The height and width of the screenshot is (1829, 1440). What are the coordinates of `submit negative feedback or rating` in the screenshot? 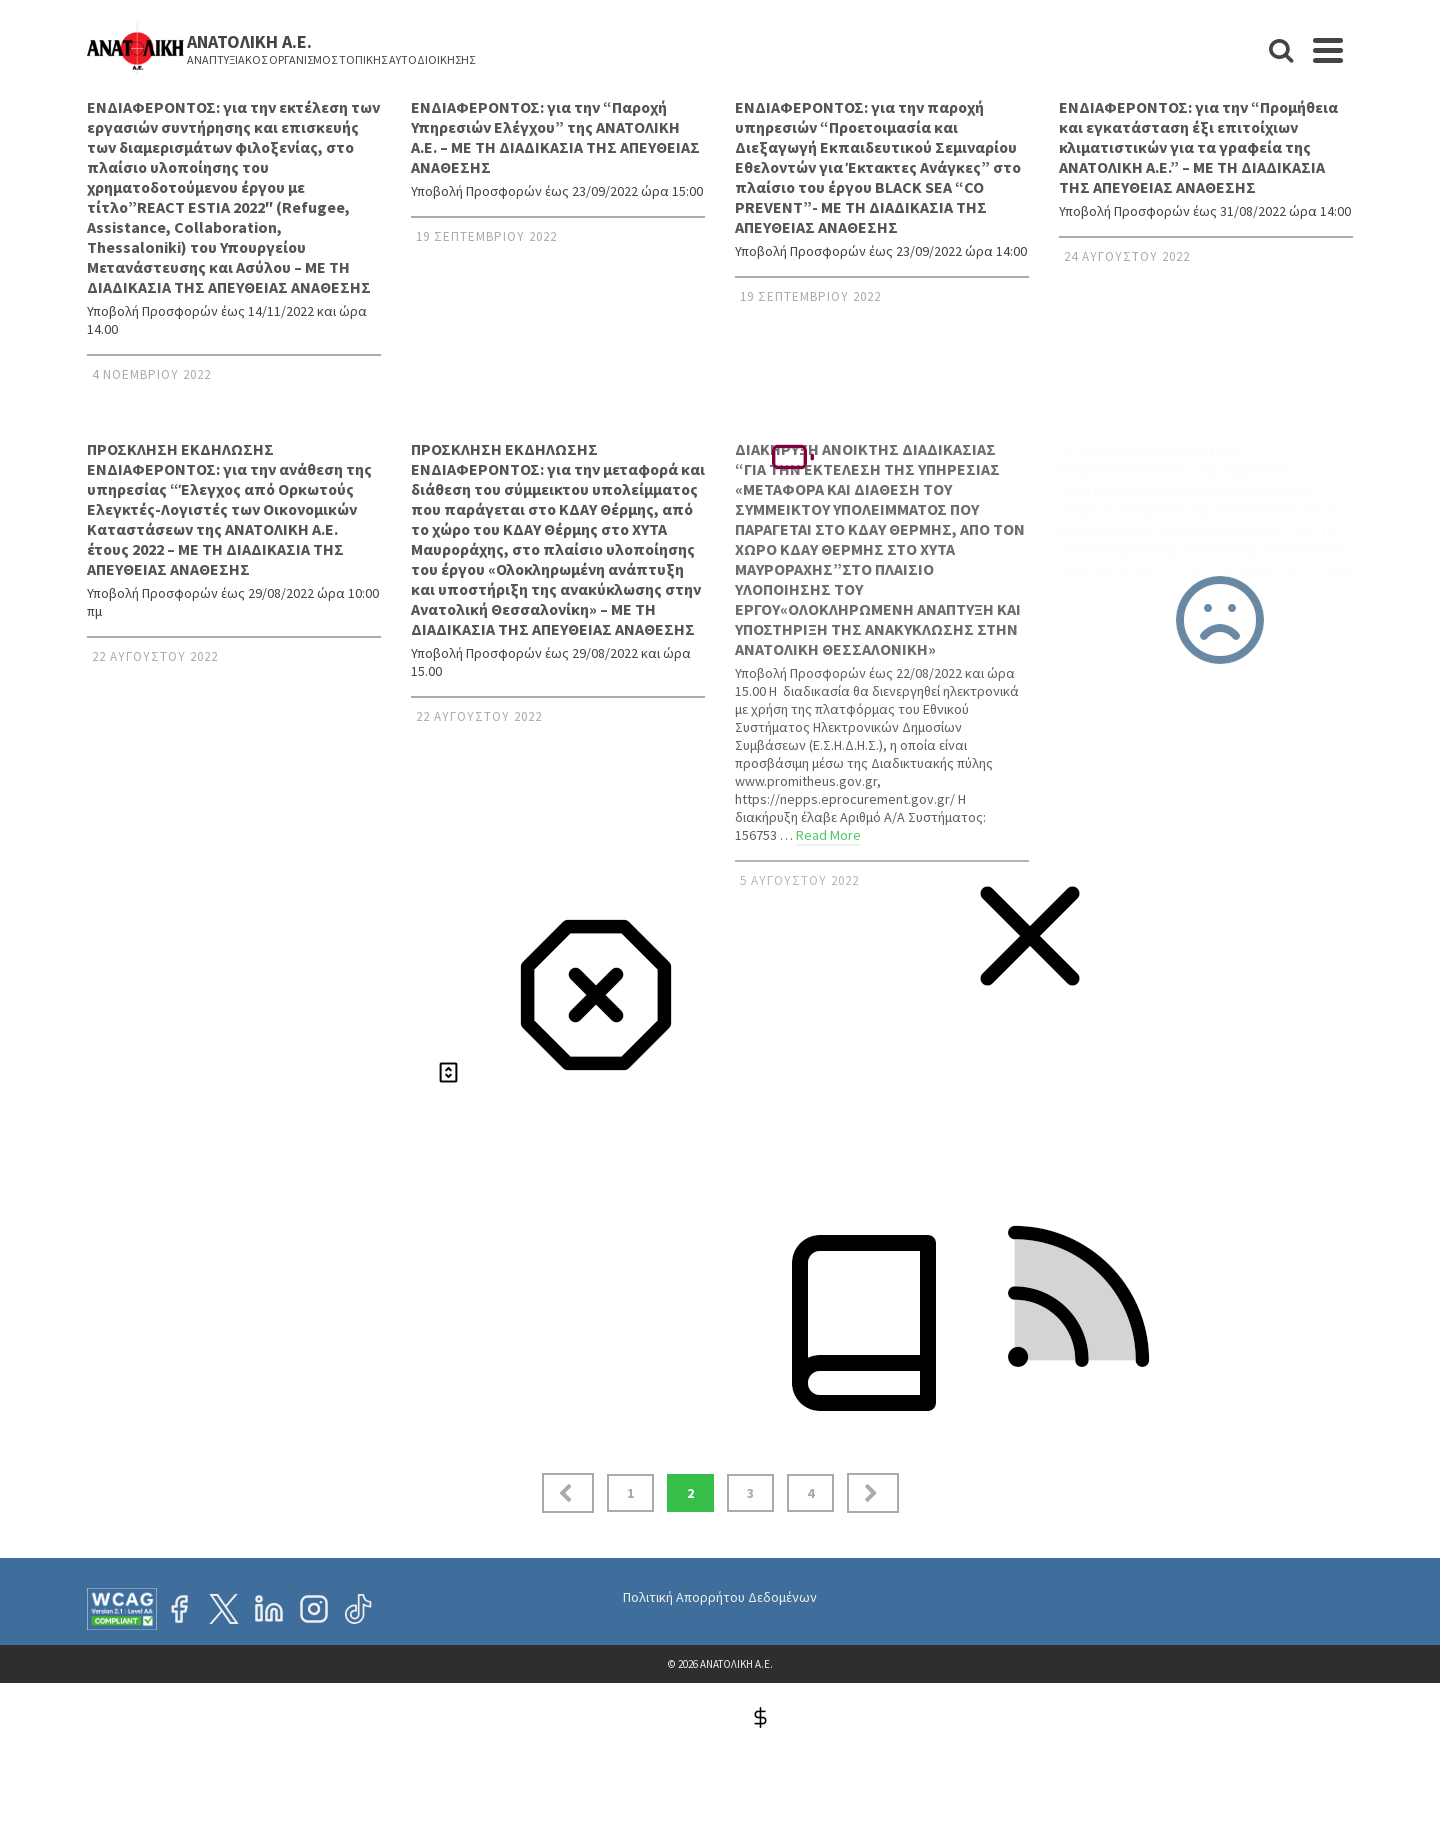 It's located at (1220, 620).